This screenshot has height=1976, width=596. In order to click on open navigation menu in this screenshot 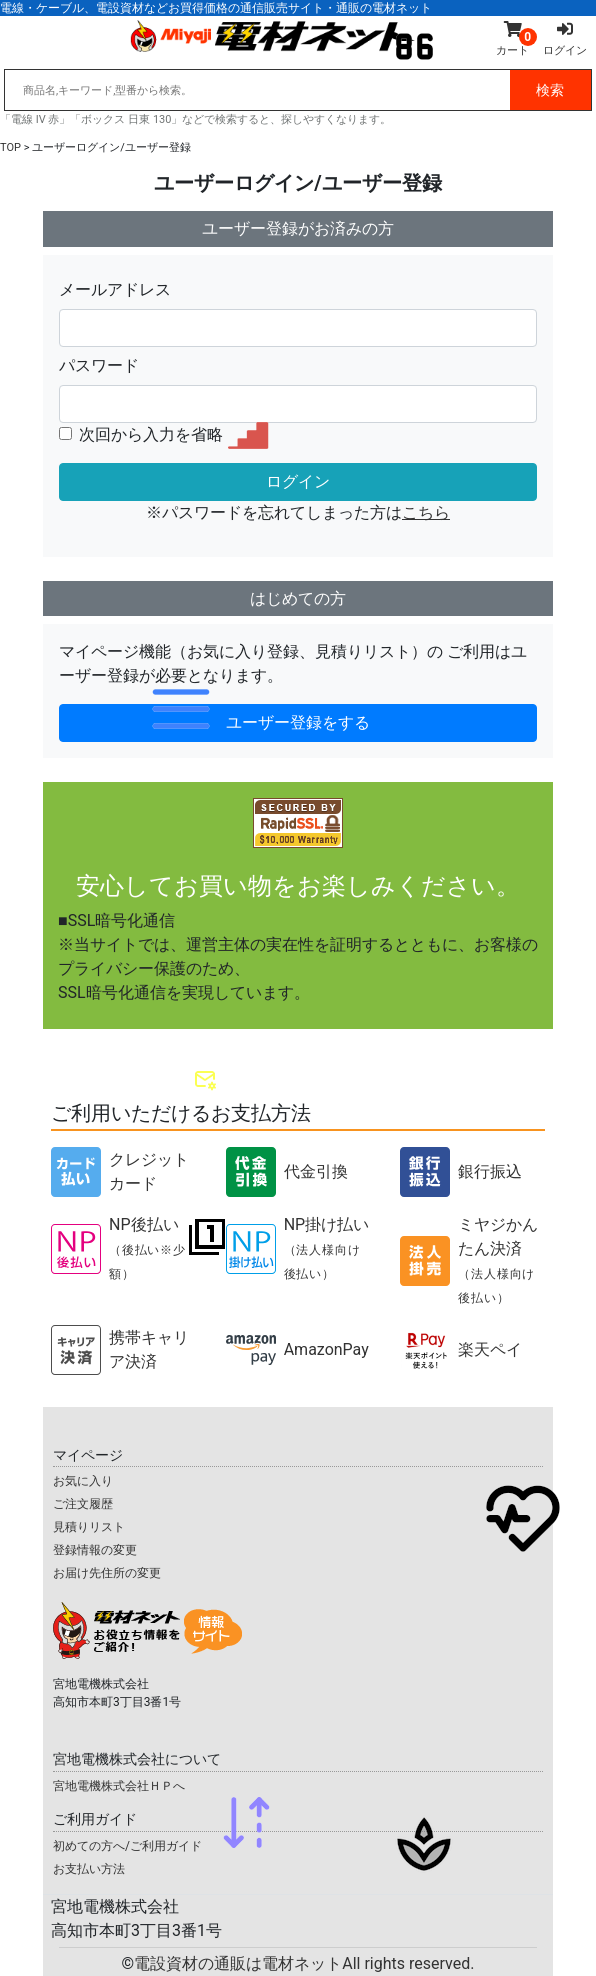, I will do `click(181, 709)`.